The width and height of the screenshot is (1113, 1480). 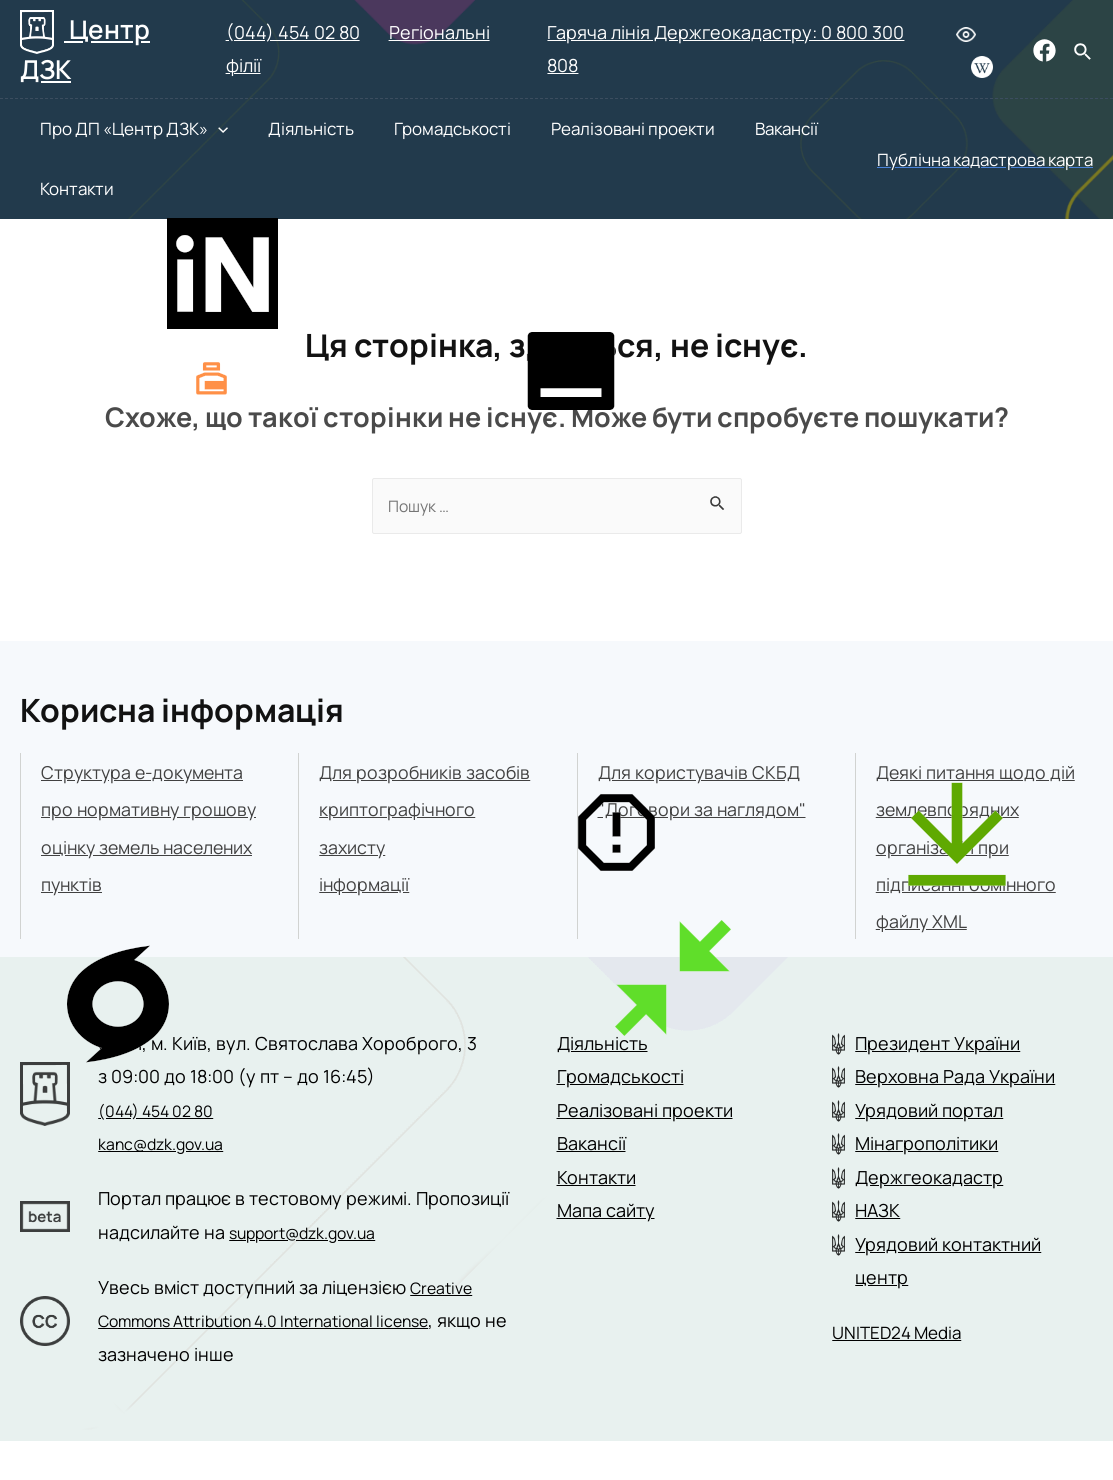 What do you see at coordinates (957, 837) in the screenshot?
I see `download a file or document` at bounding box center [957, 837].